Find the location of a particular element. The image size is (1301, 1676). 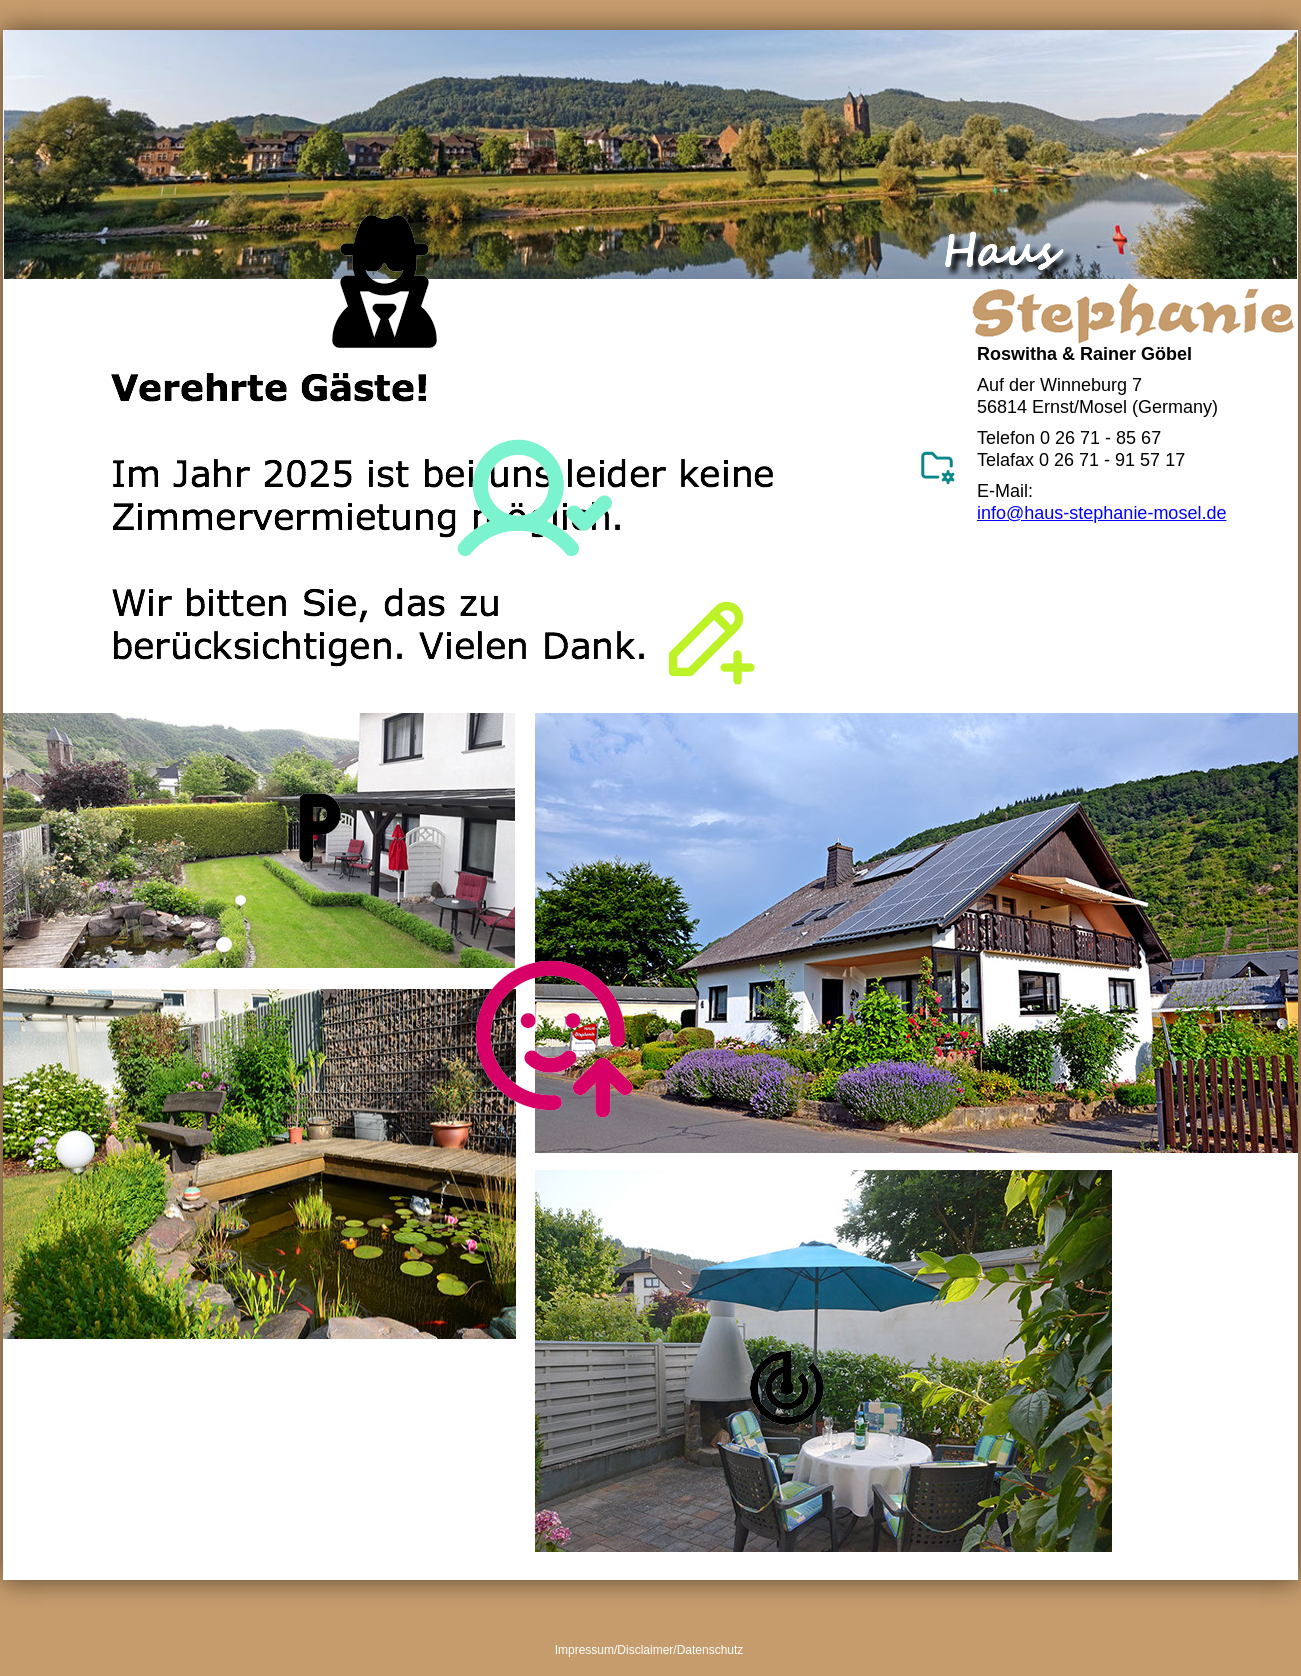

improve mood or increase happiness level is located at coordinates (550, 1035).